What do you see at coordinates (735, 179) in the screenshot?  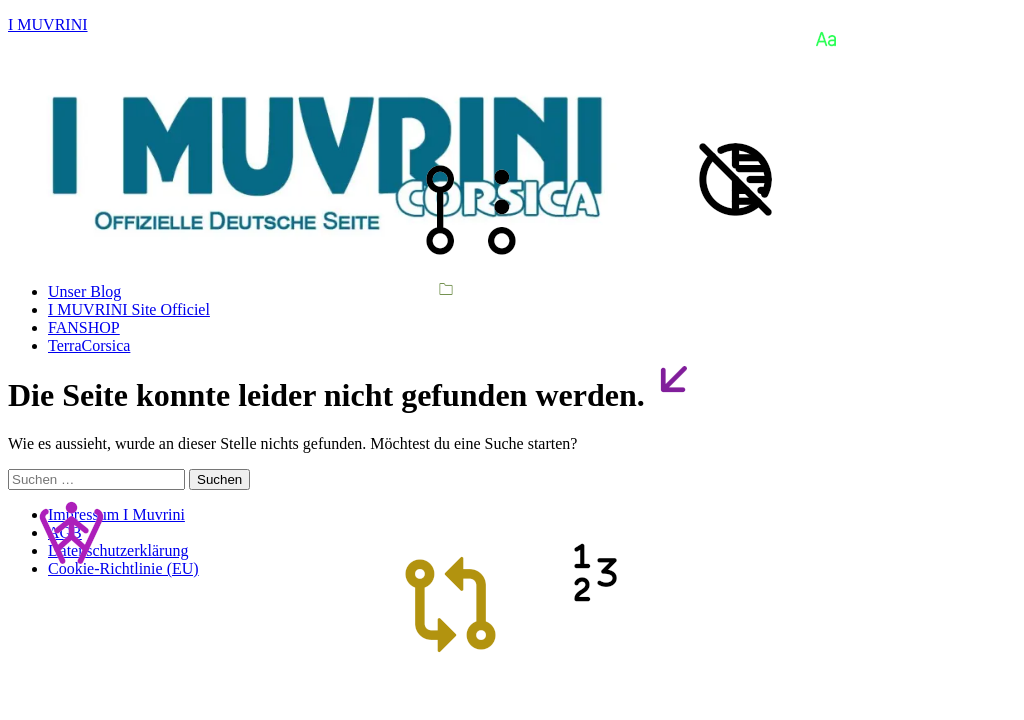 I see `disable blur effect` at bounding box center [735, 179].